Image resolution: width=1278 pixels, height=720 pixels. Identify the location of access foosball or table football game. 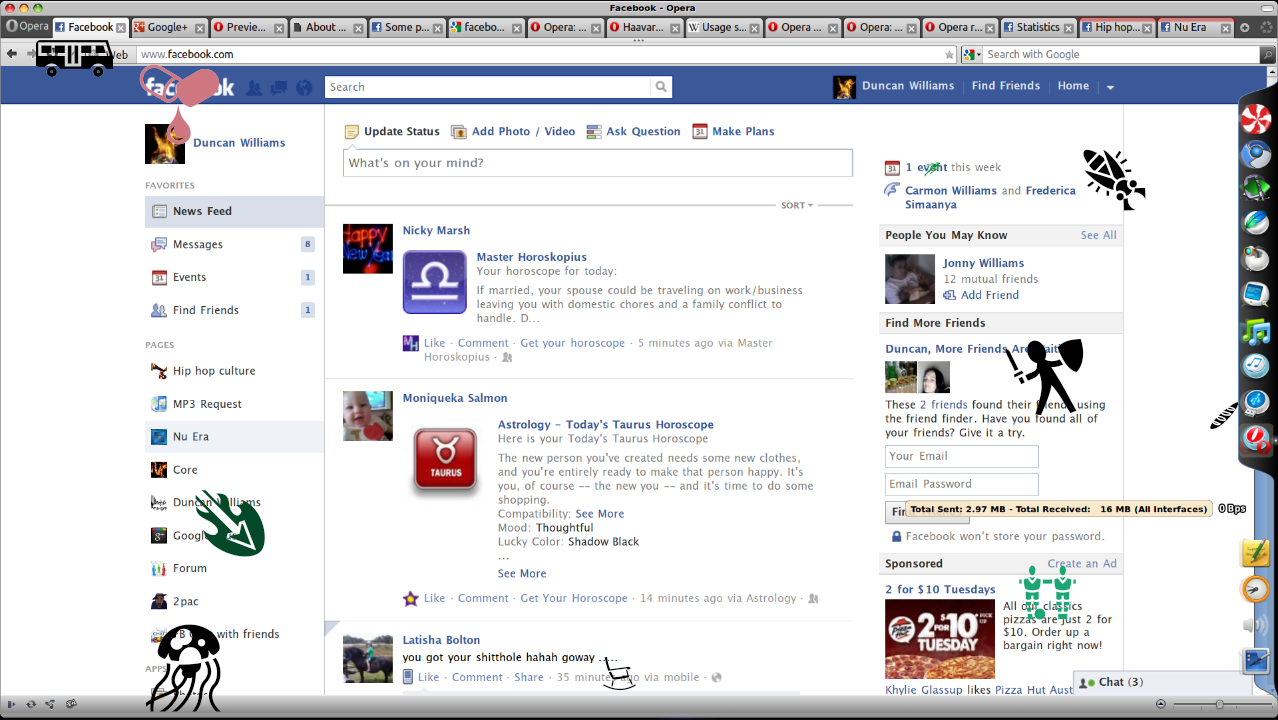
(1047, 592).